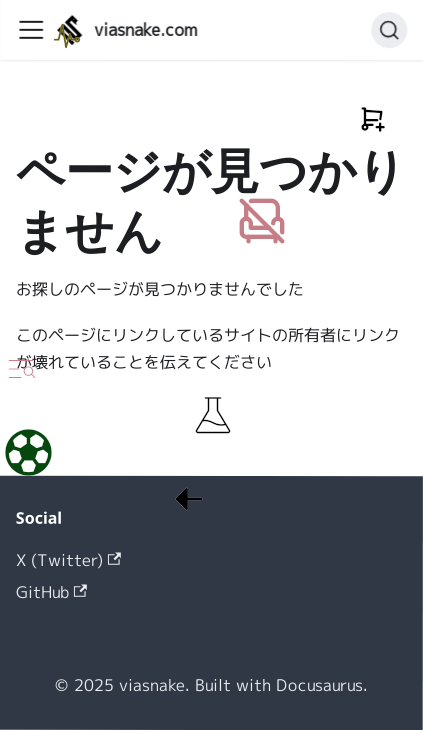 The height and width of the screenshot is (730, 423). What do you see at coordinates (28, 452) in the screenshot?
I see `access soccer or football-related content` at bounding box center [28, 452].